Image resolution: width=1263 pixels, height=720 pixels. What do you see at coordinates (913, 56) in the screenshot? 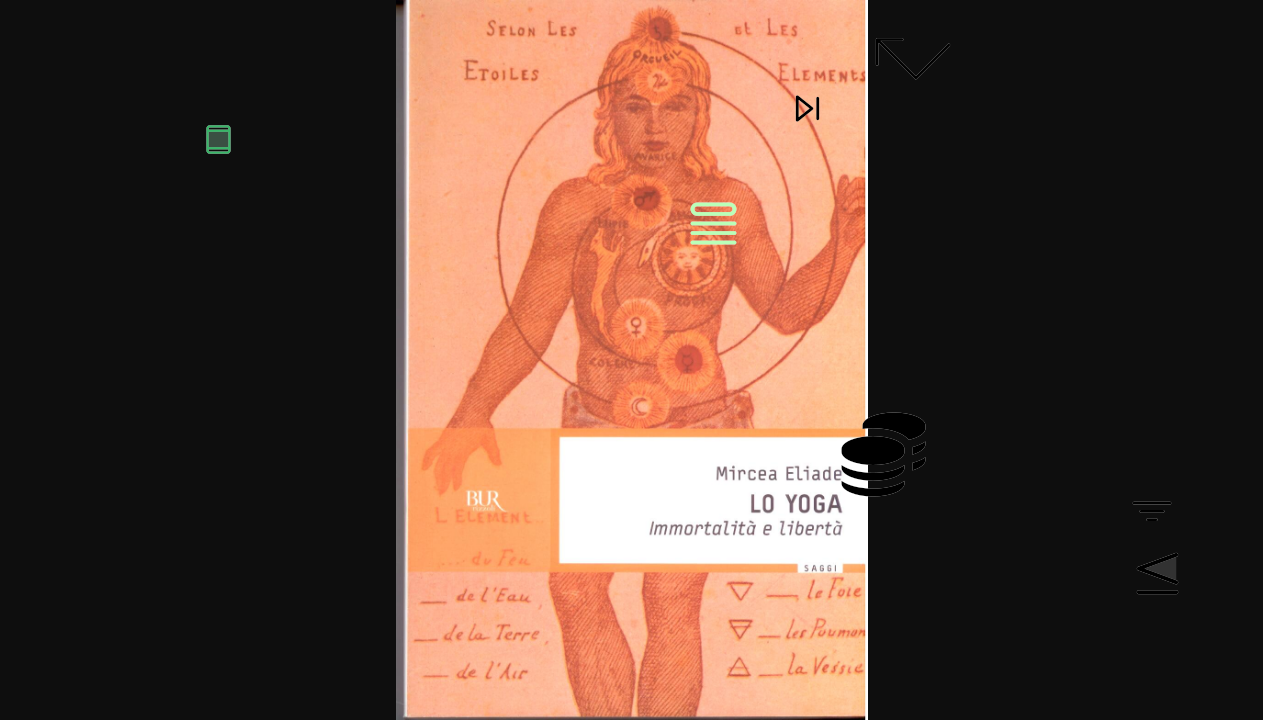
I see `go back to previous step` at bounding box center [913, 56].